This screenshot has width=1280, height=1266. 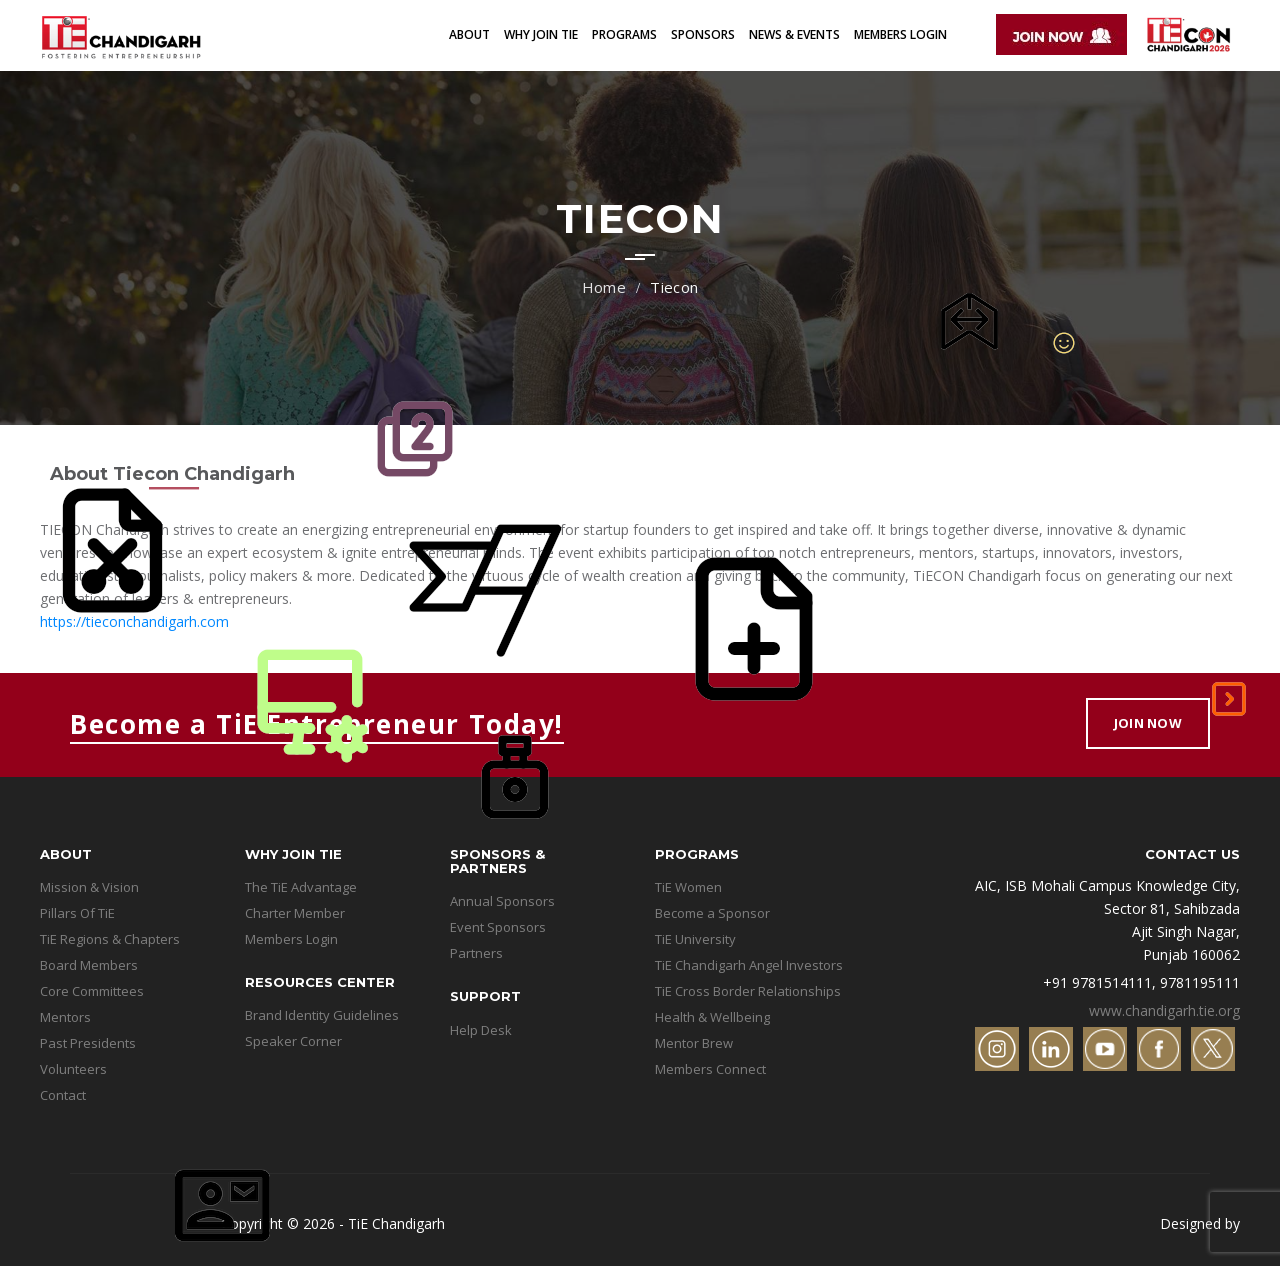 What do you see at coordinates (1064, 343) in the screenshot?
I see `add an emoji or reaction` at bounding box center [1064, 343].